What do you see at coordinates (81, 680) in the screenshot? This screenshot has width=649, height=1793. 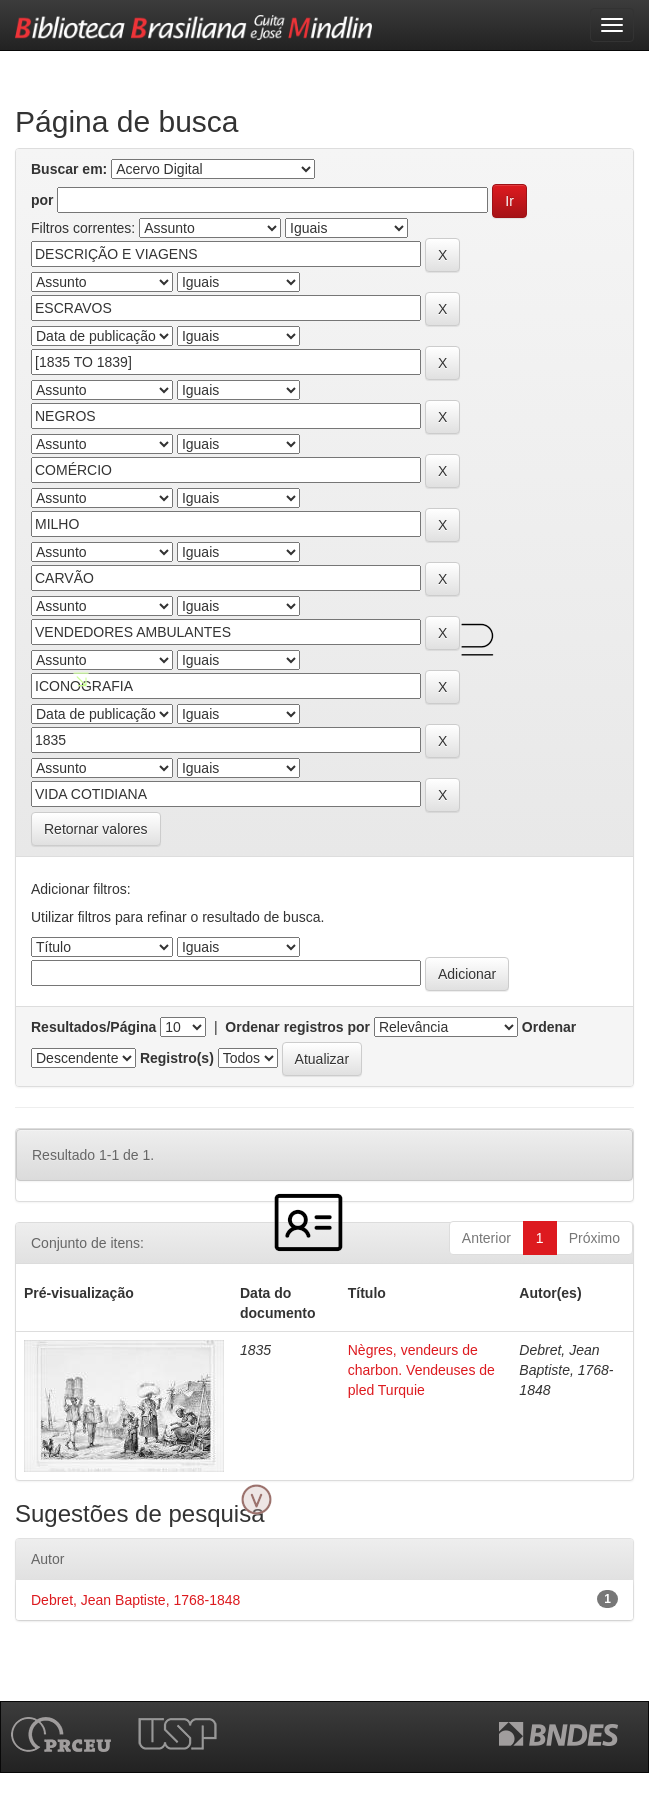 I see `move item to bottom-right corner` at bounding box center [81, 680].